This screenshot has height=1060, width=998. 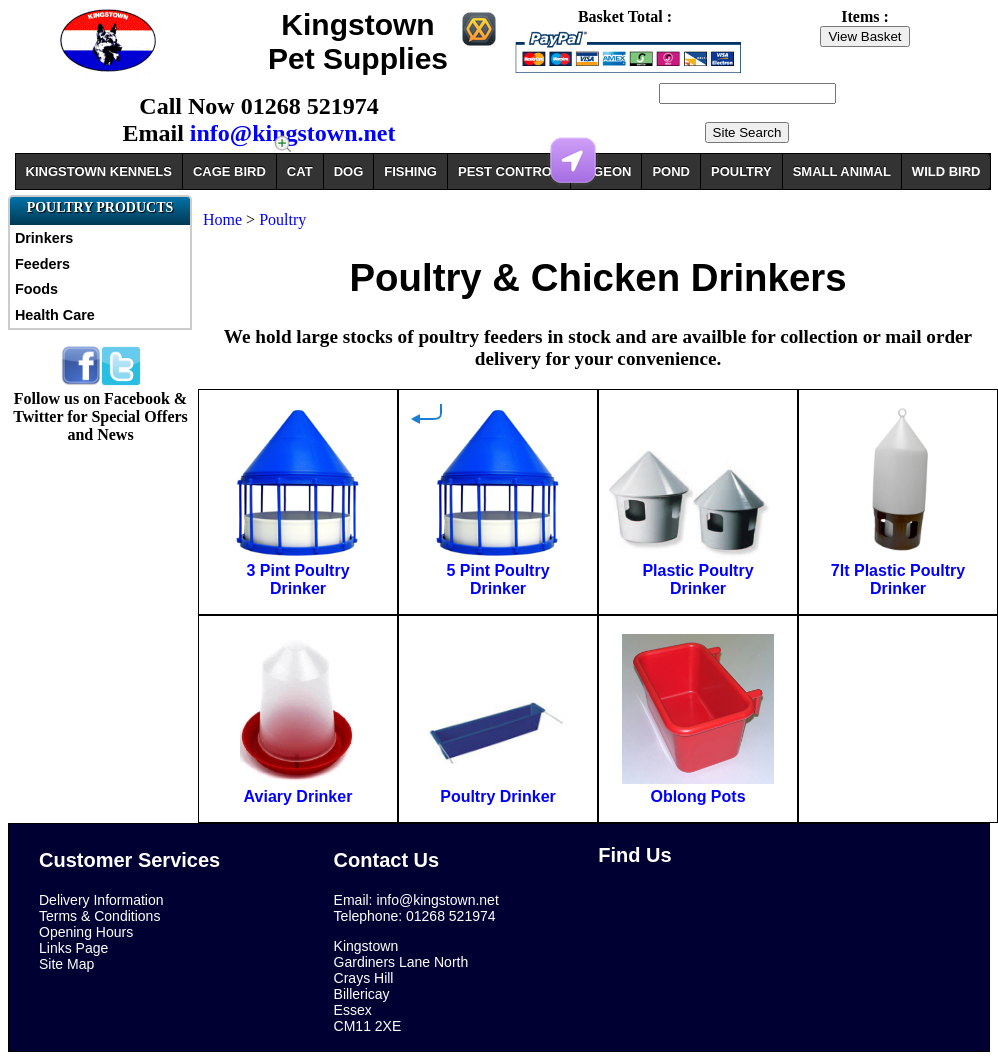 I want to click on access location privacy settings, so click(x=573, y=161).